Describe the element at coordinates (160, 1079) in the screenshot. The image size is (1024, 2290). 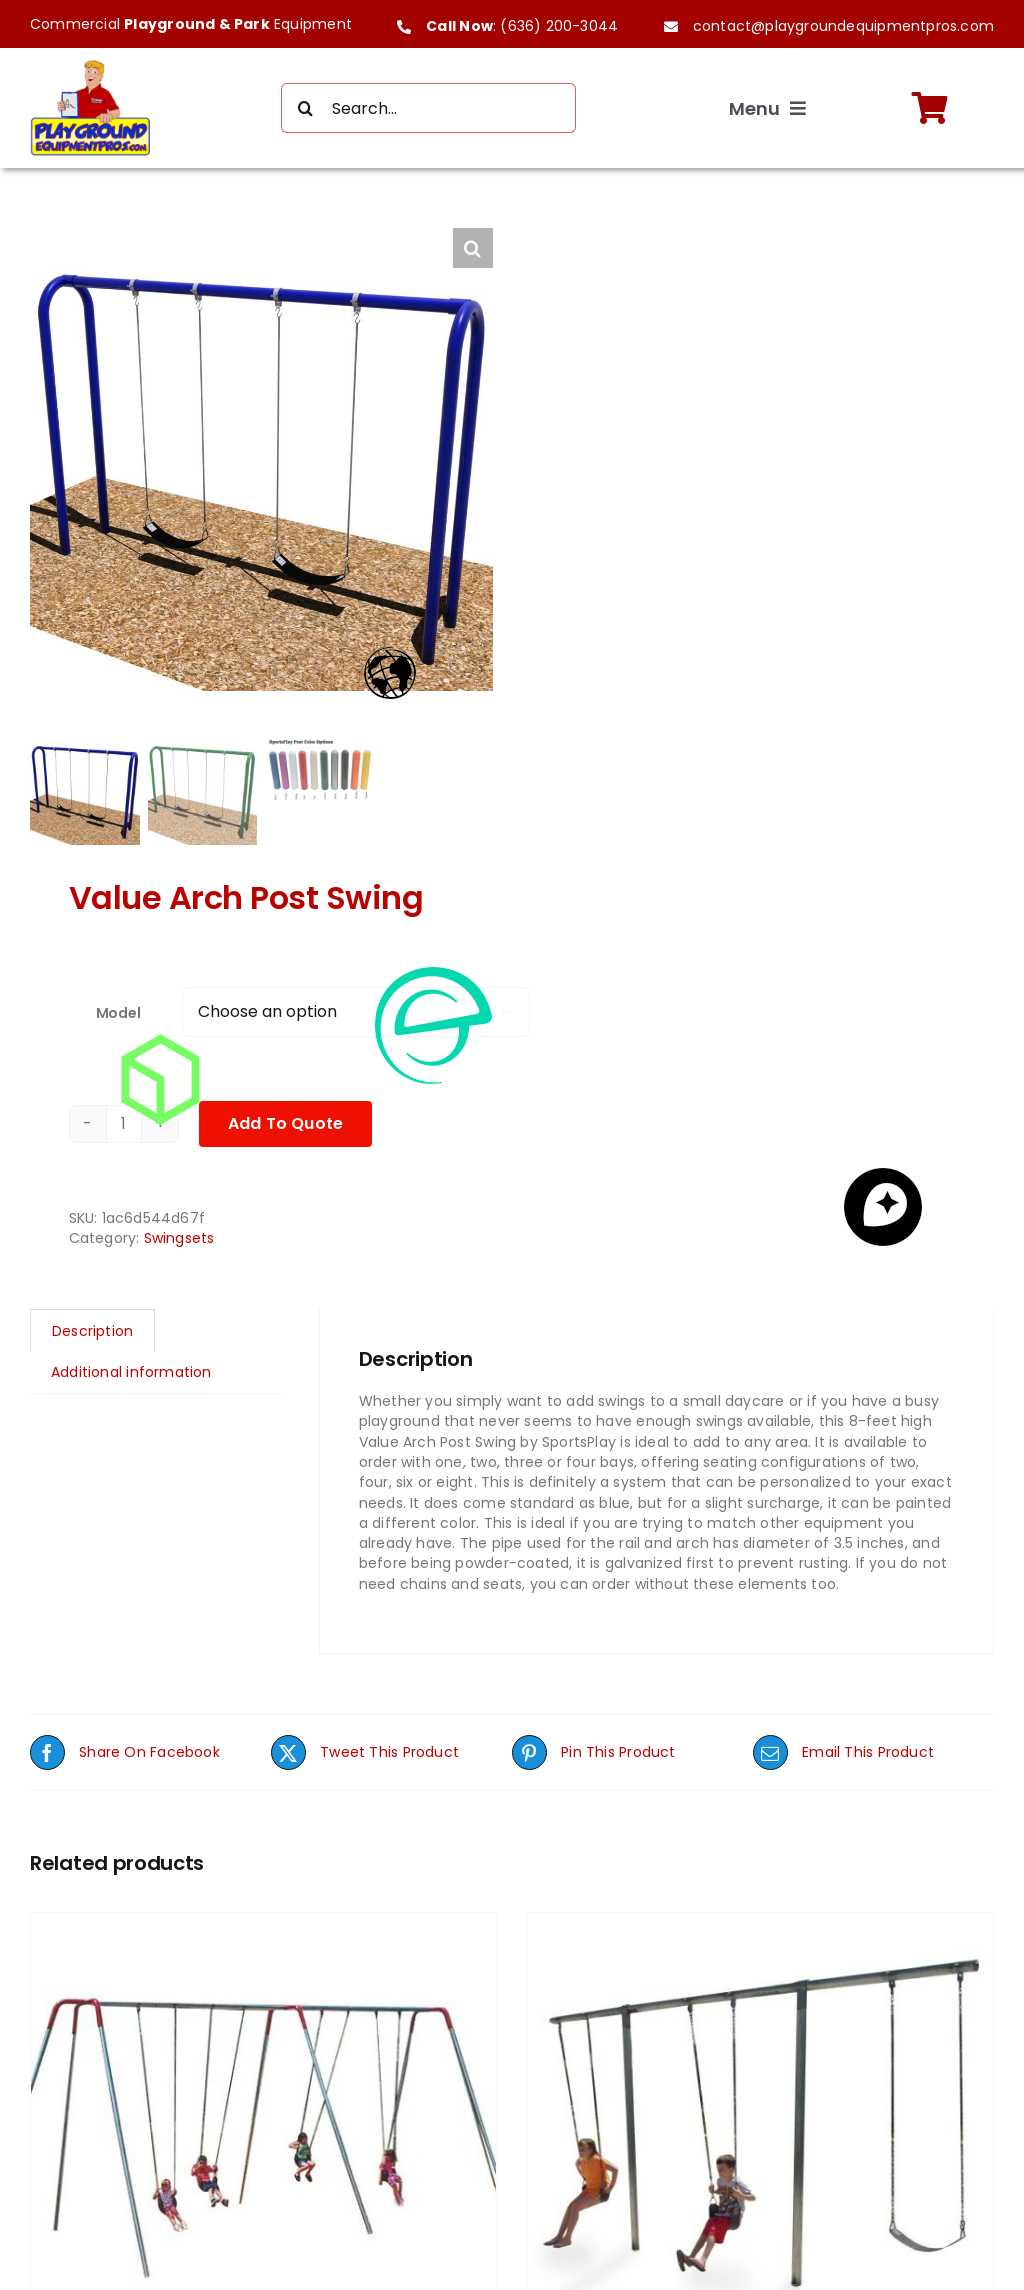
I see `open box app or package tracking` at that location.